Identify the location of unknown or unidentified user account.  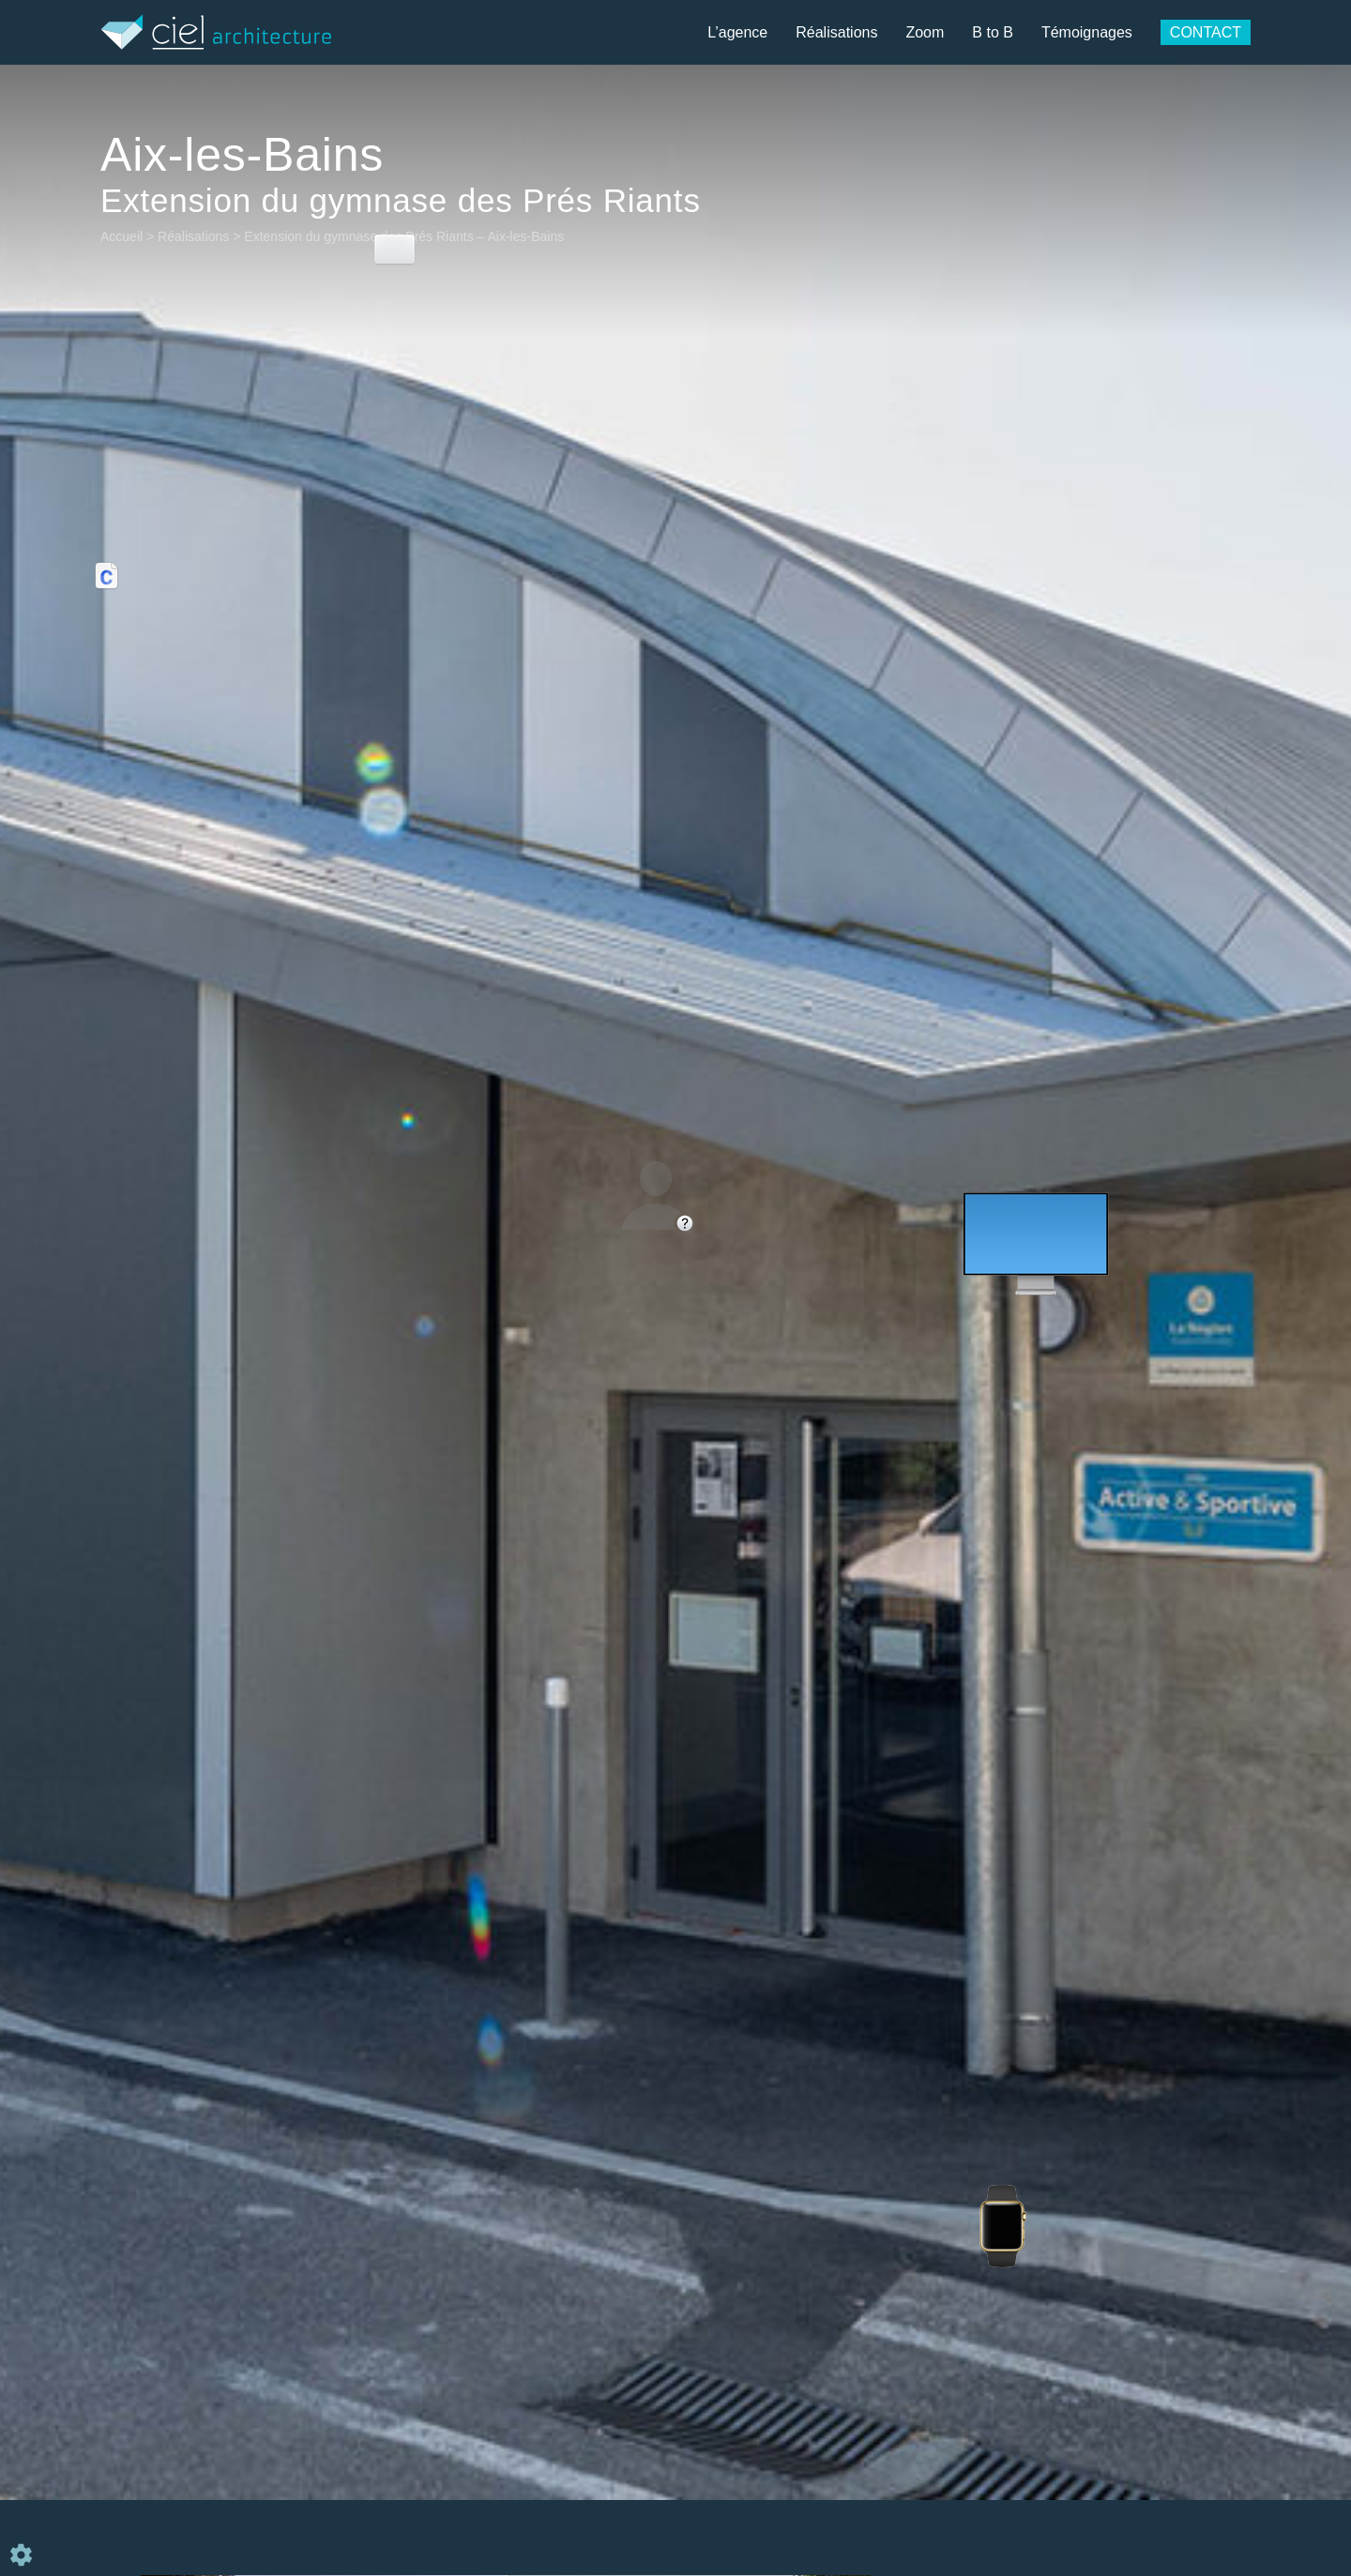
(656, 1195).